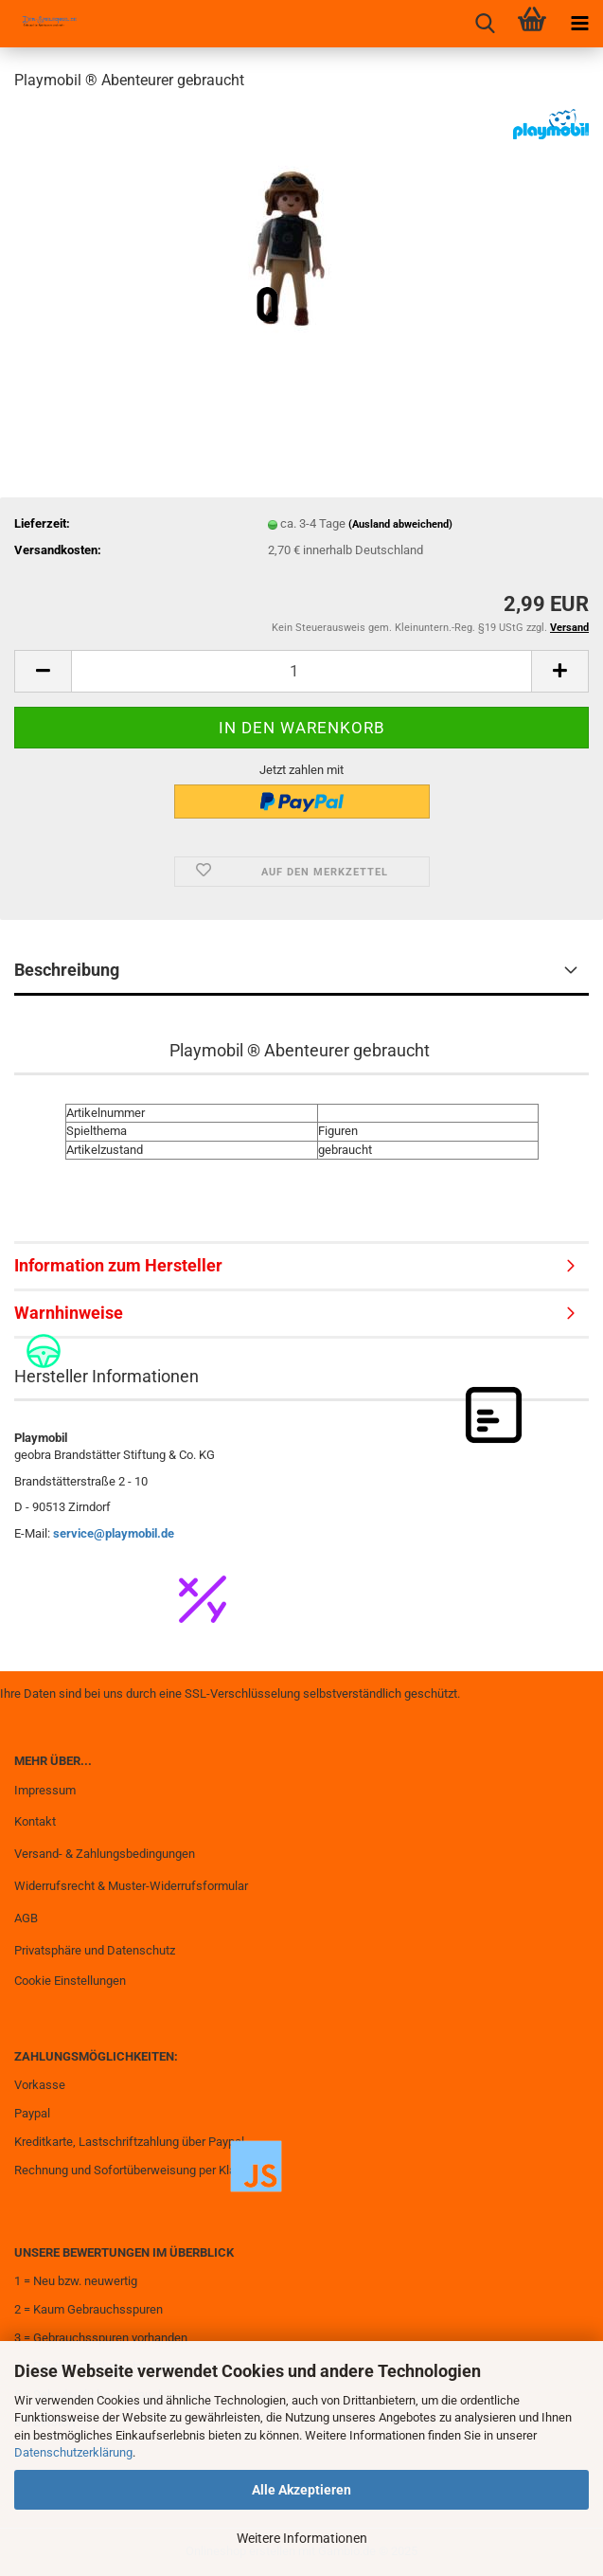 This screenshot has width=603, height=2576. Describe the element at coordinates (256, 2166) in the screenshot. I see `indicates javascript programming language` at that location.